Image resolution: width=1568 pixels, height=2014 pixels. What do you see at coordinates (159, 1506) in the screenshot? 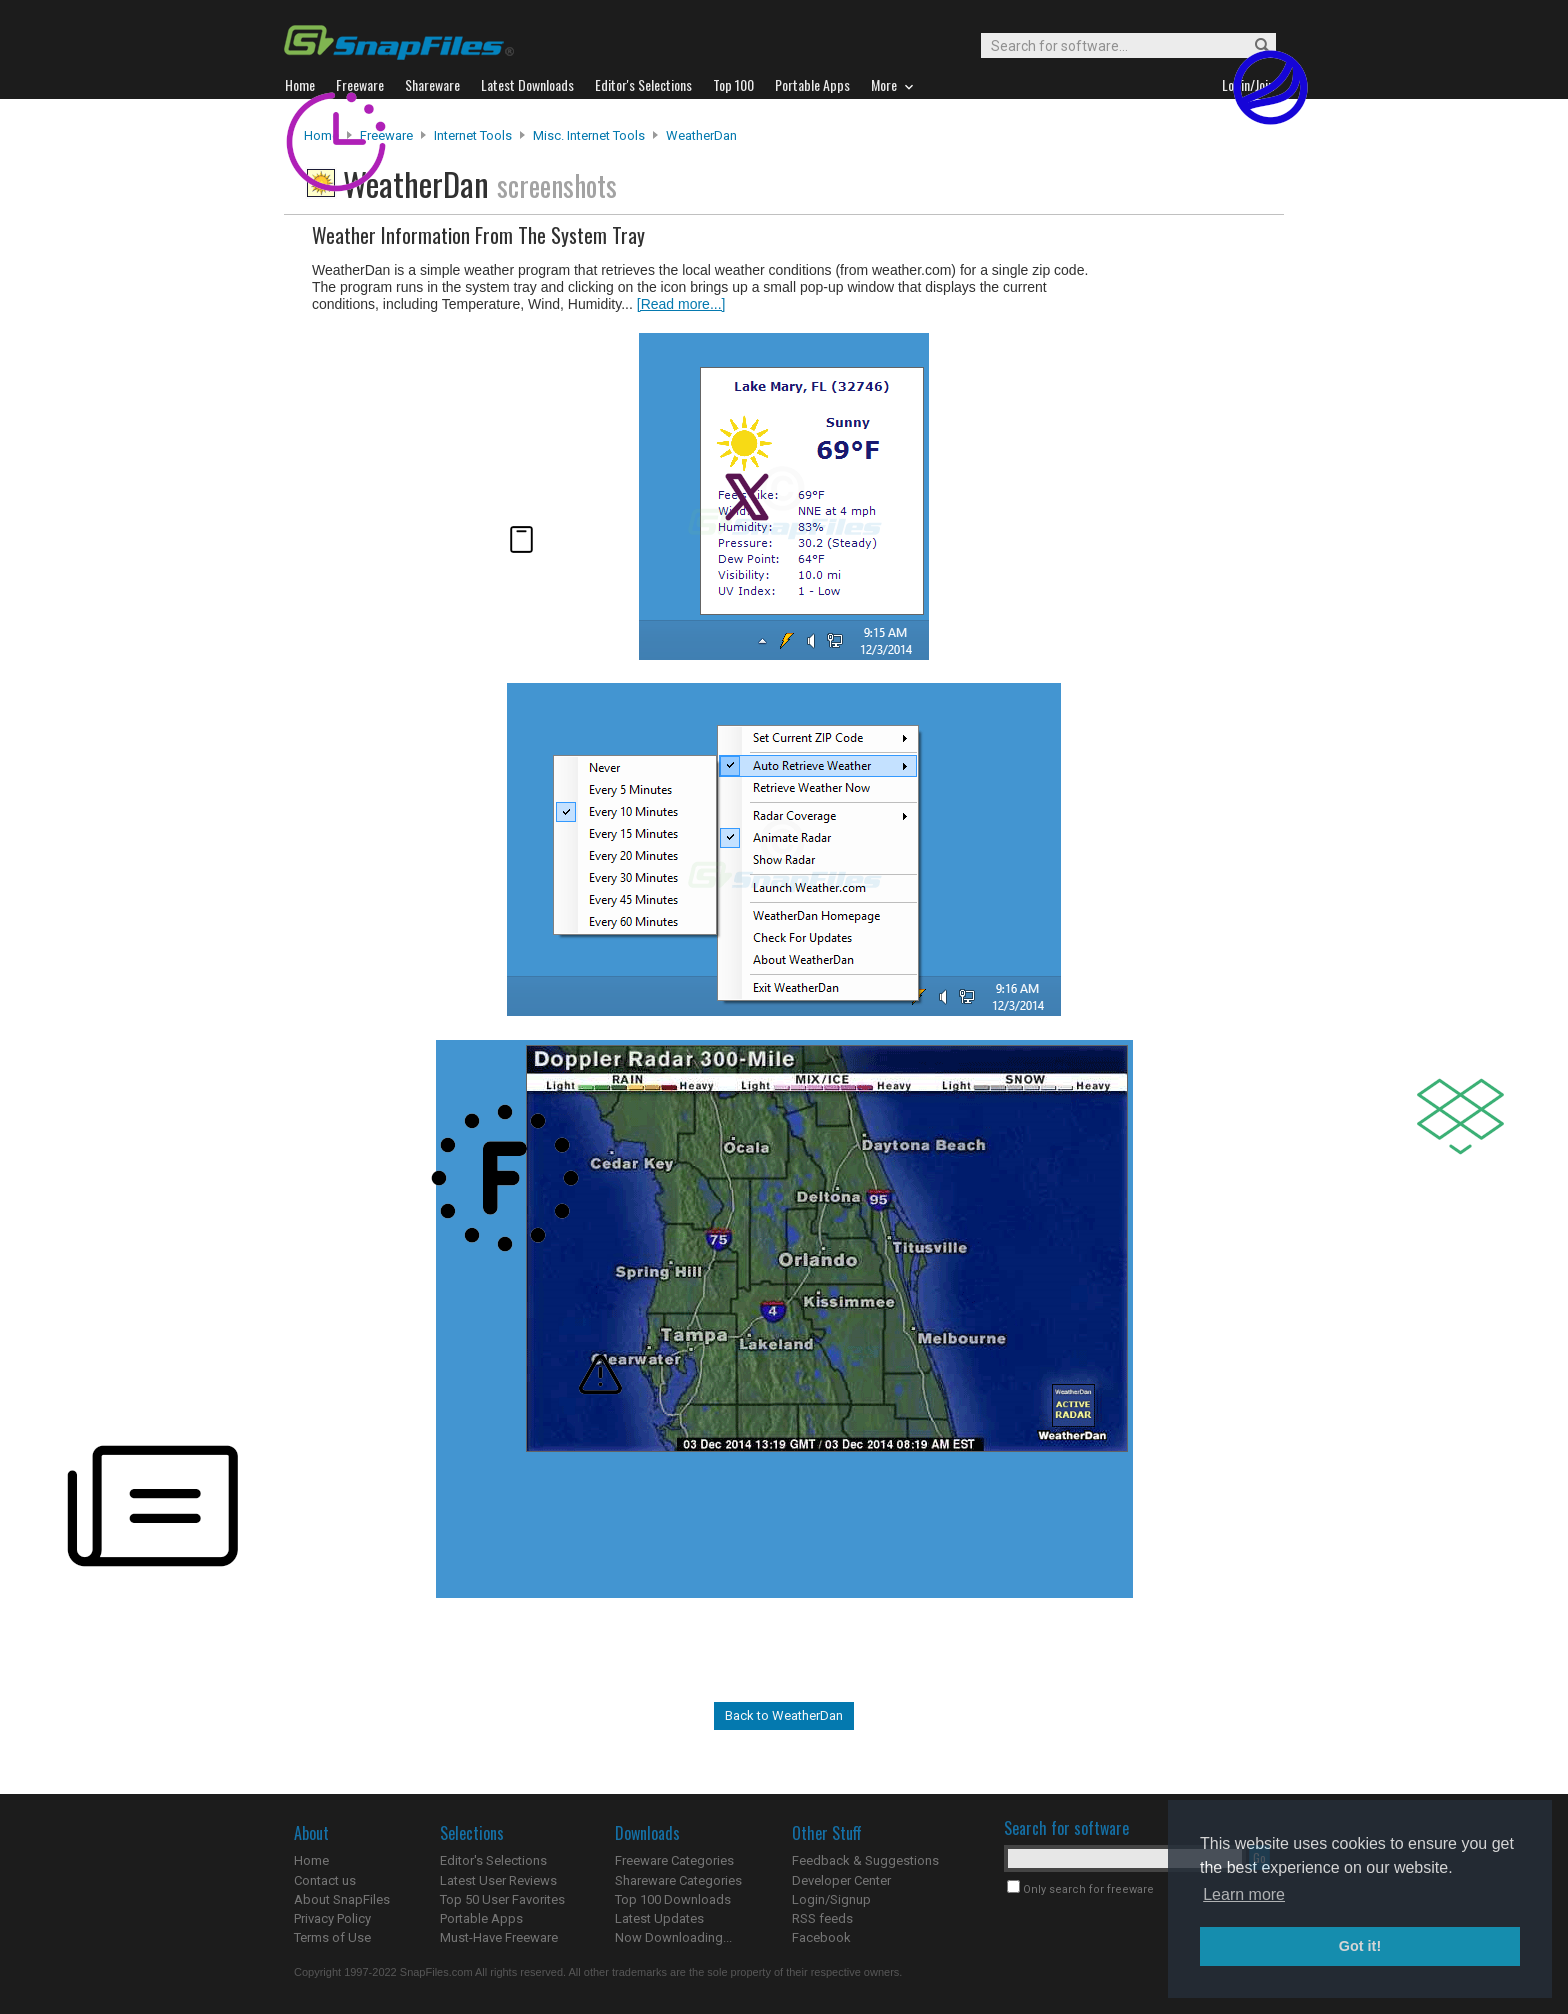
I see `view news feed or articles` at bounding box center [159, 1506].